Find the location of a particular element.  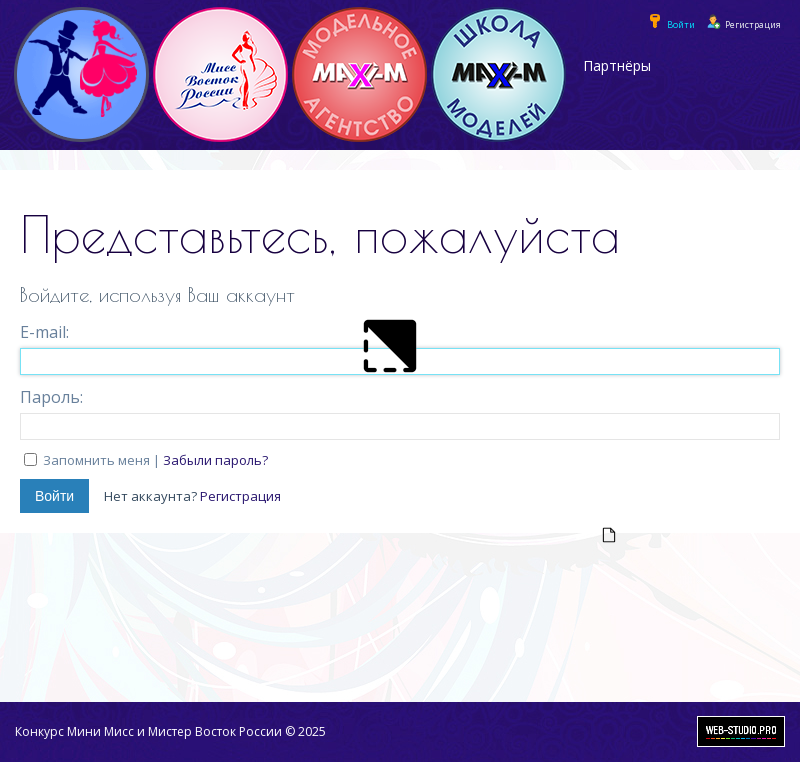

view or open a document is located at coordinates (609, 535).